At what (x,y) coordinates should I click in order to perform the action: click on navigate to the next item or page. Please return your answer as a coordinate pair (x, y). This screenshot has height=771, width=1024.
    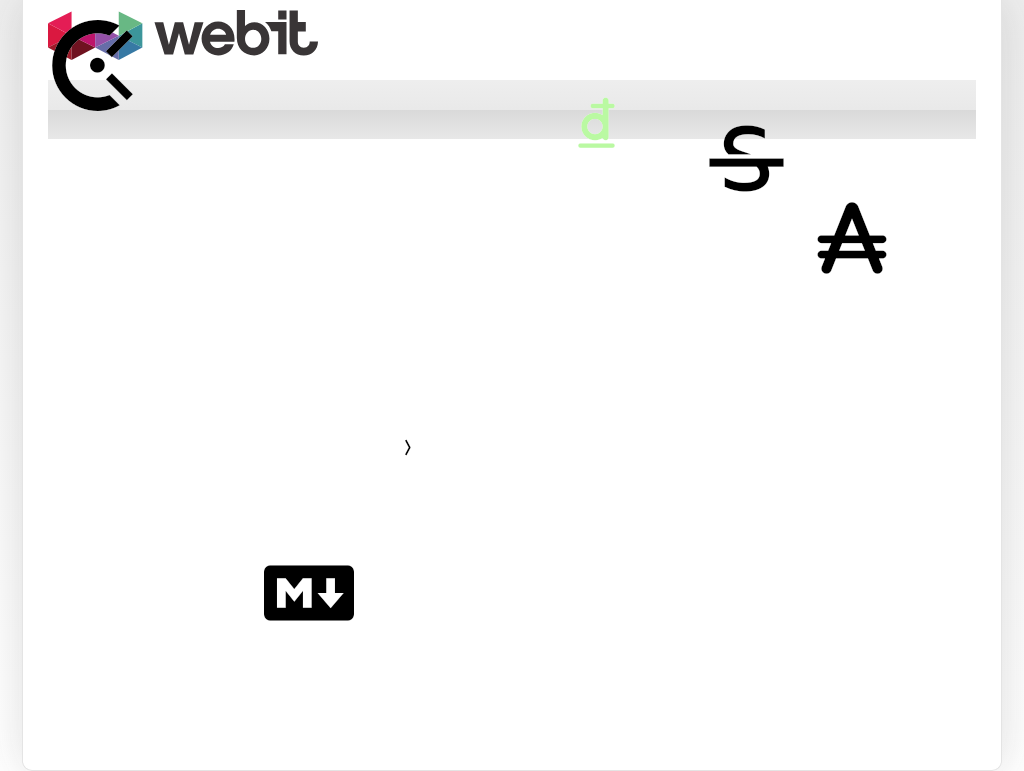
    Looking at the image, I should click on (407, 447).